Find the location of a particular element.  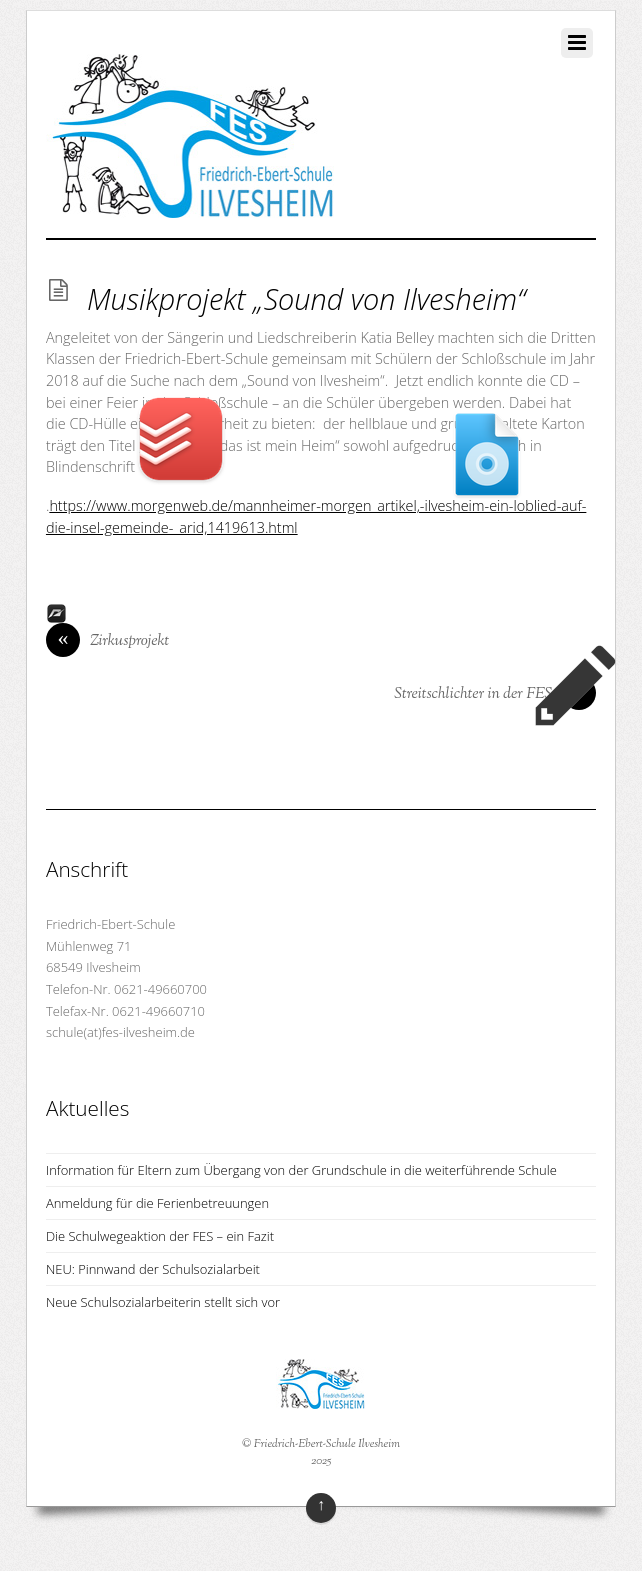

open todoist task management app is located at coordinates (181, 439).